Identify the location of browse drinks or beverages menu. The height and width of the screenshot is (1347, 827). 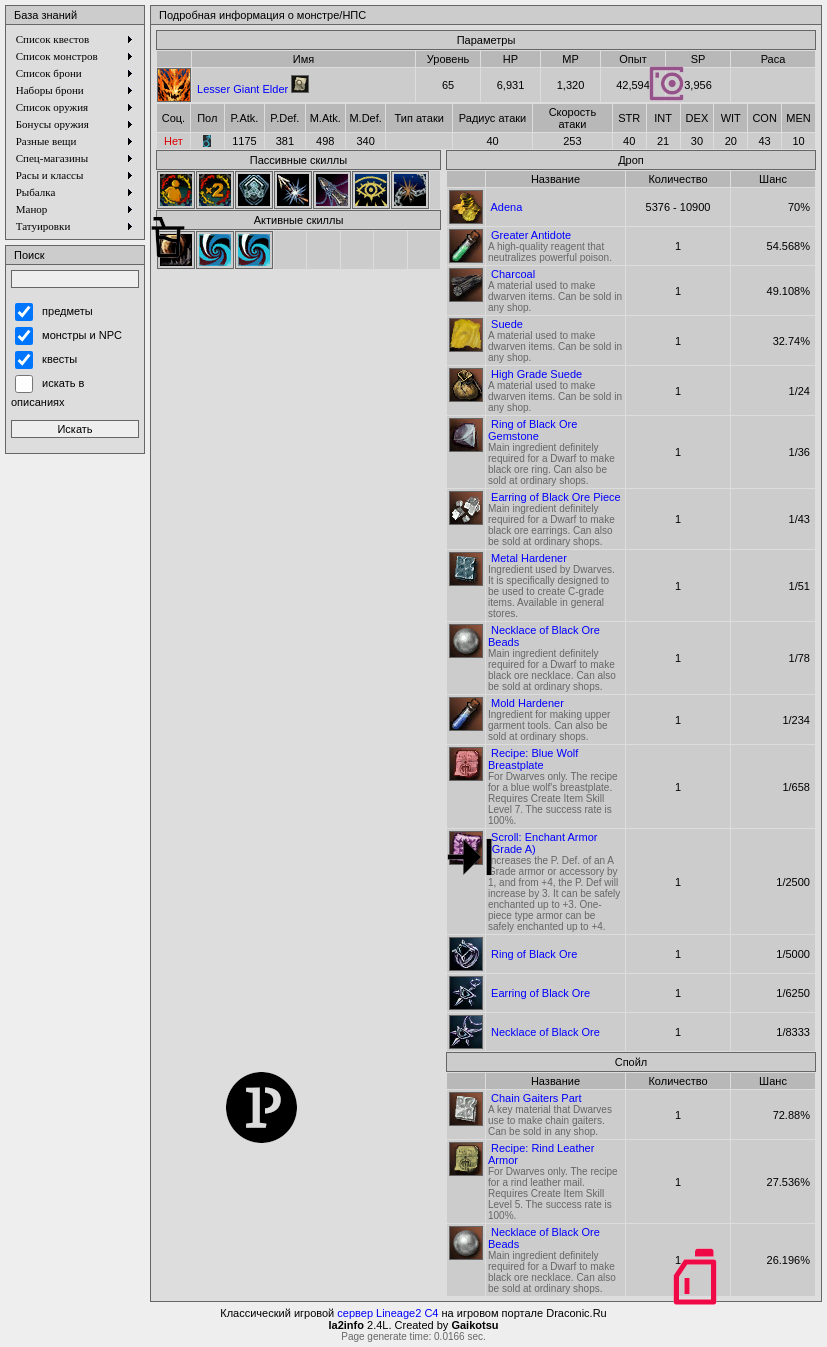
(168, 239).